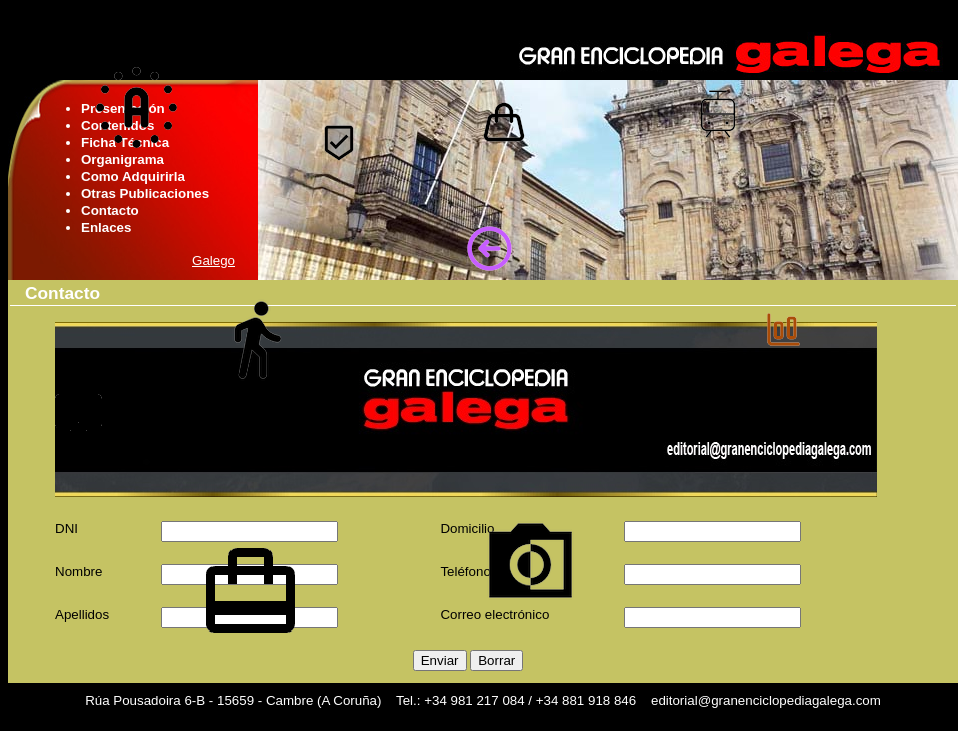  Describe the element at coordinates (783, 329) in the screenshot. I see `view analytics or statistics dashboard` at that location.